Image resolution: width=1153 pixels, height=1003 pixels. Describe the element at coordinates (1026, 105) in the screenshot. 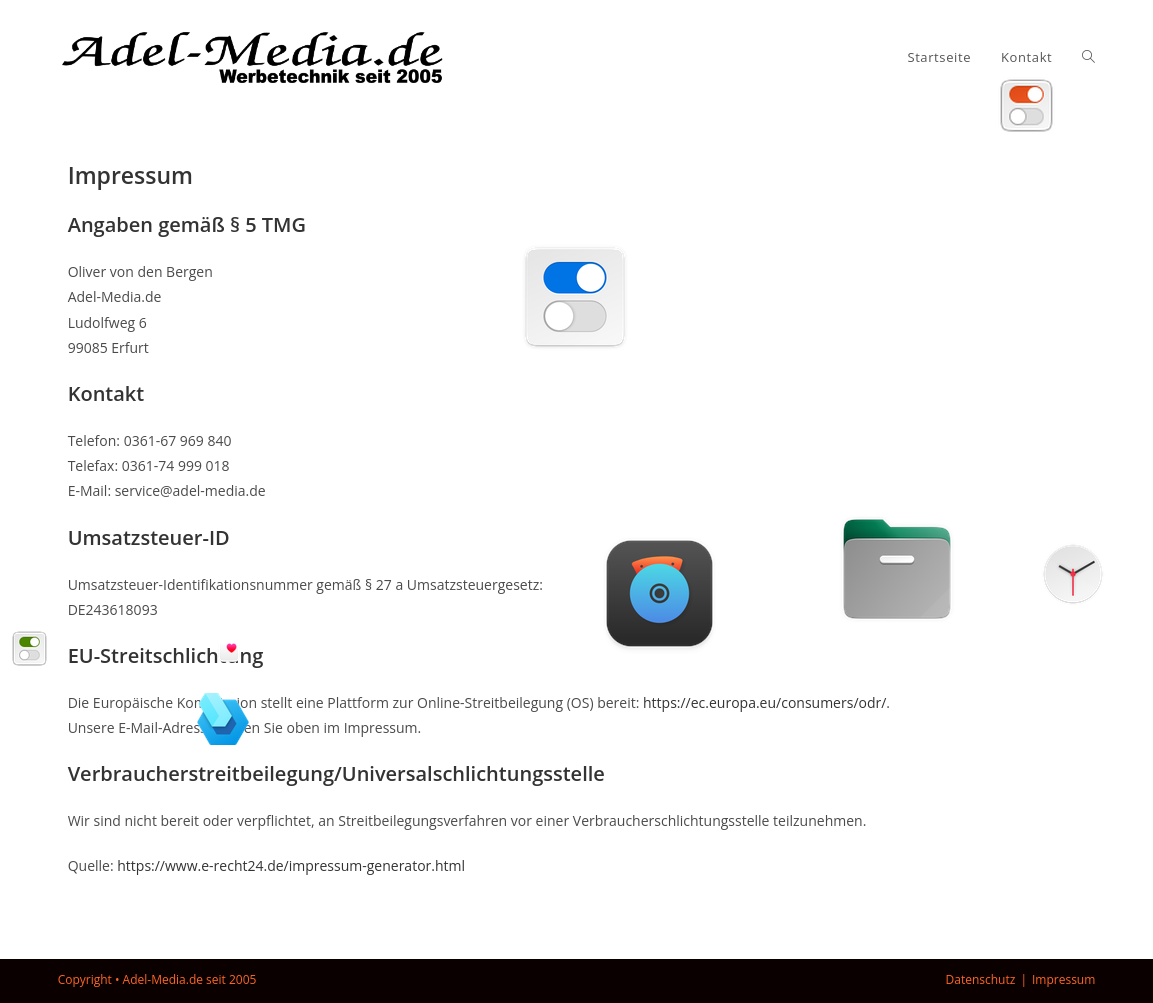

I see `open desktop preferences or settings` at that location.